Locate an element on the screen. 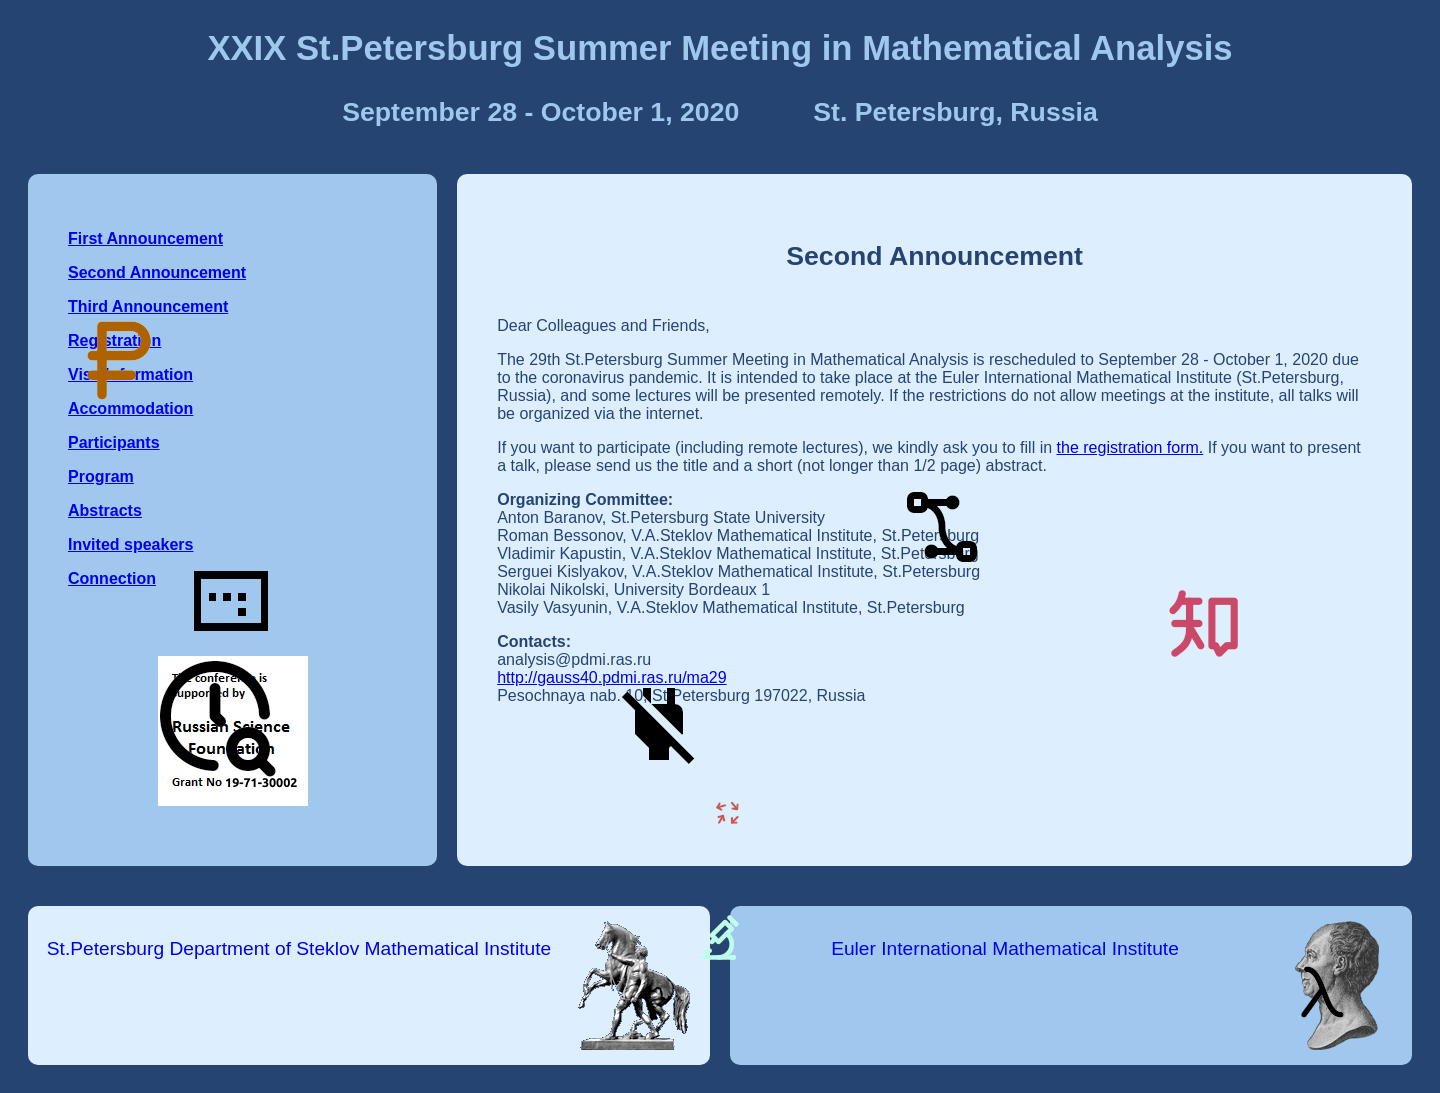 Image resolution: width=1440 pixels, height=1093 pixels. open zhihu app is located at coordinates (1204, 623).